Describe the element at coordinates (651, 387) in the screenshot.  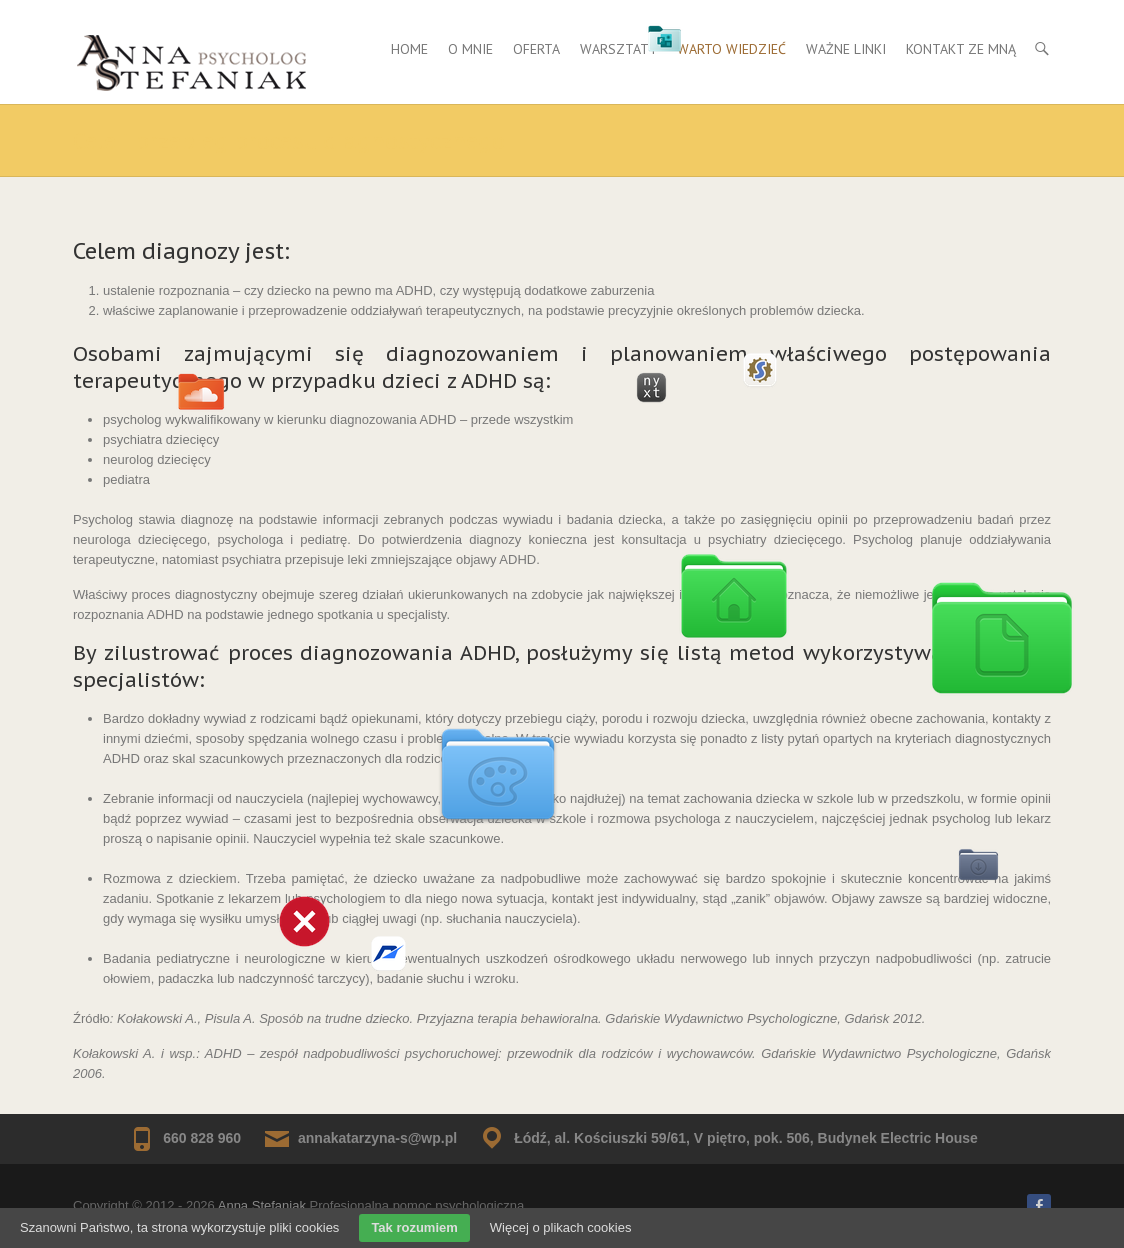
I see `open nyxt web browser` at that location.